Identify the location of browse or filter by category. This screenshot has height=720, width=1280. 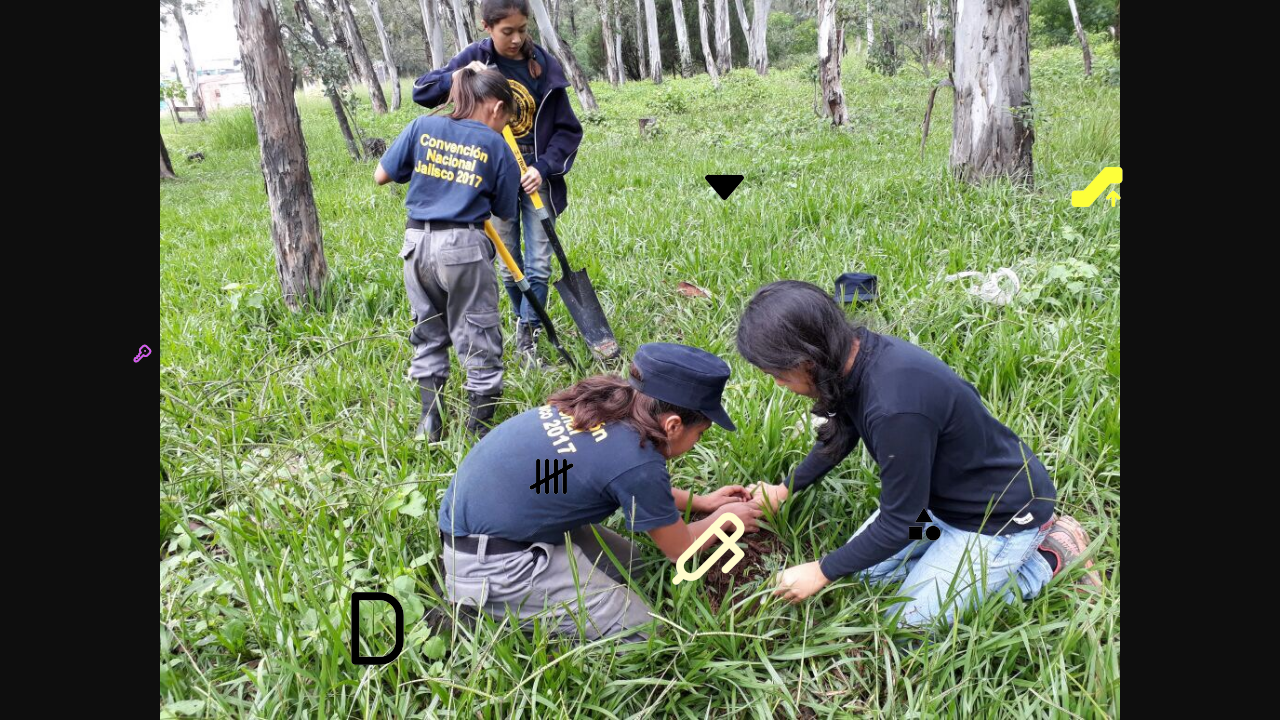
(924, 524).